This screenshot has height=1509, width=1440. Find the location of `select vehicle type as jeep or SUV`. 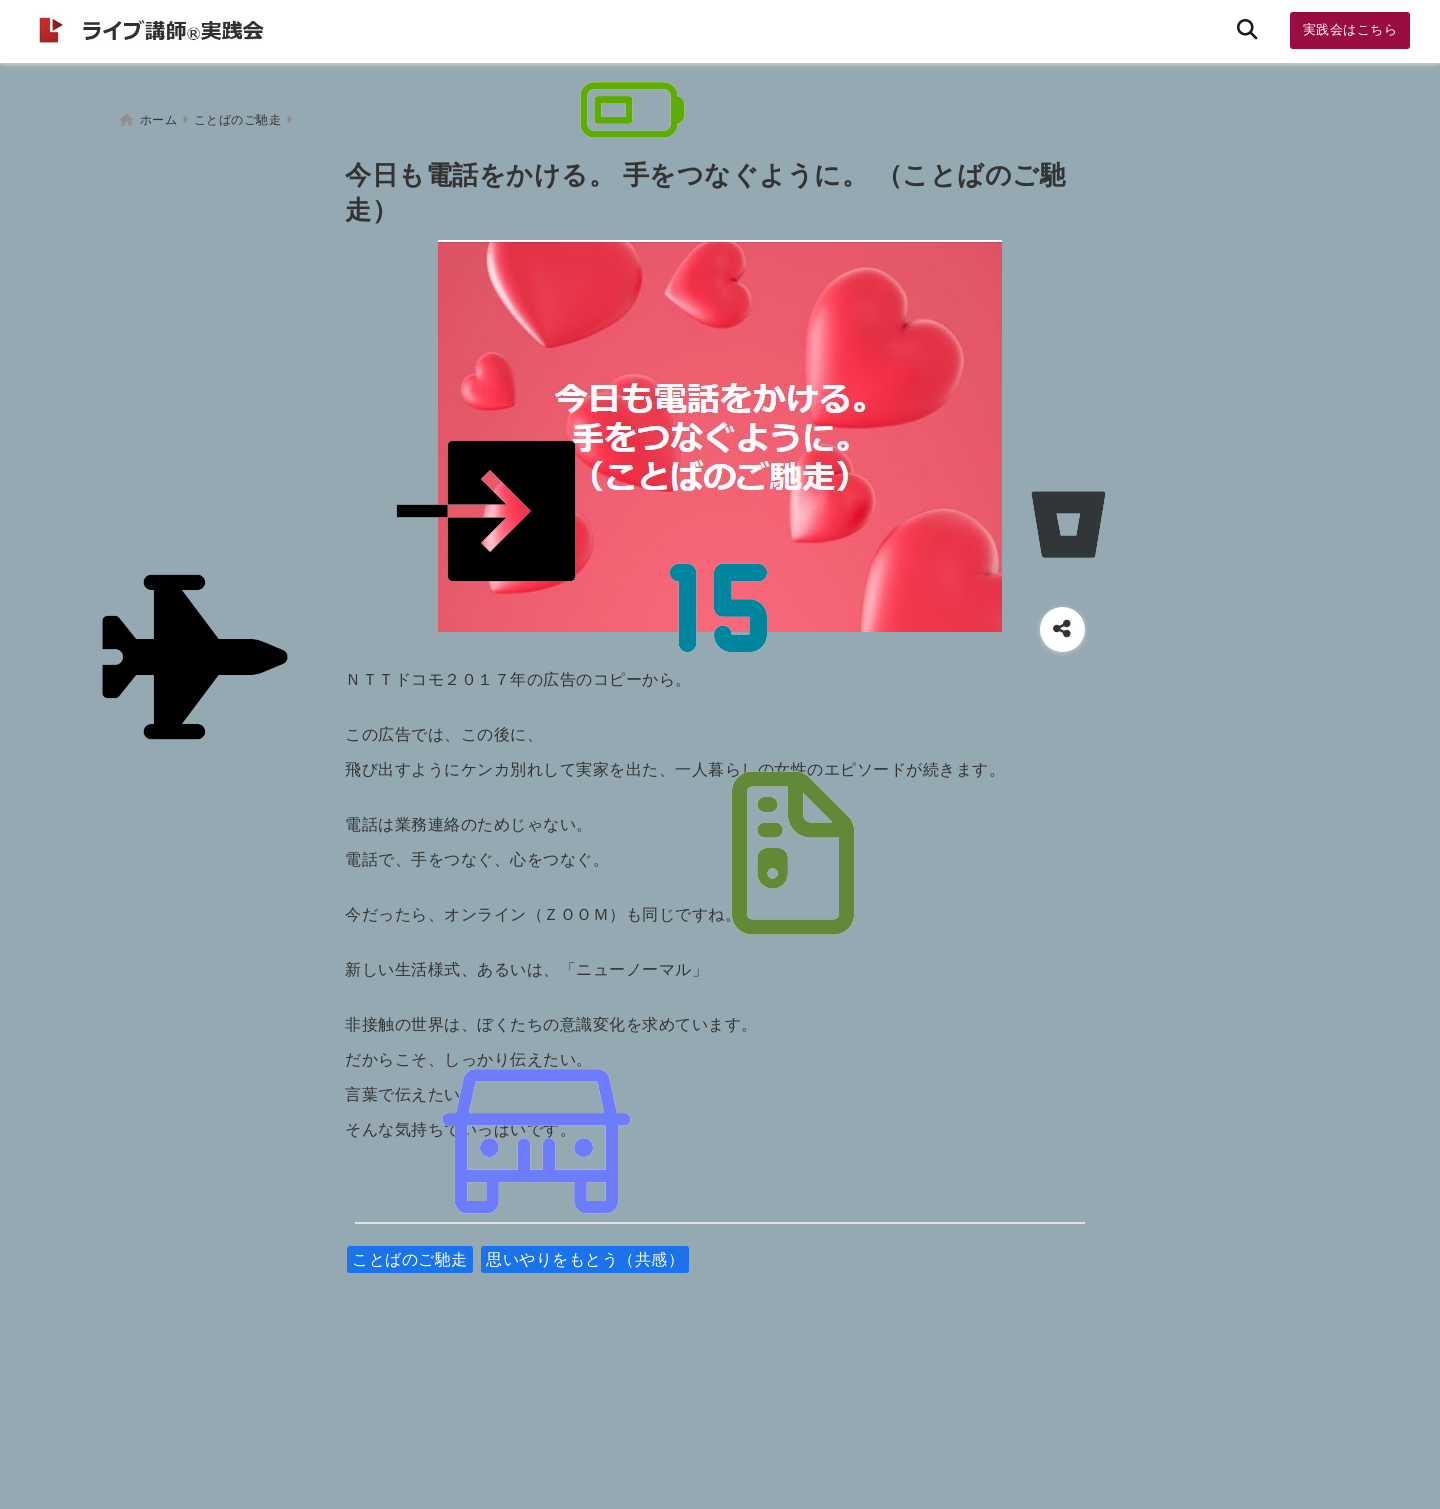

select vehicle type as jeep or SUV is located at coordinates (536, 1144).